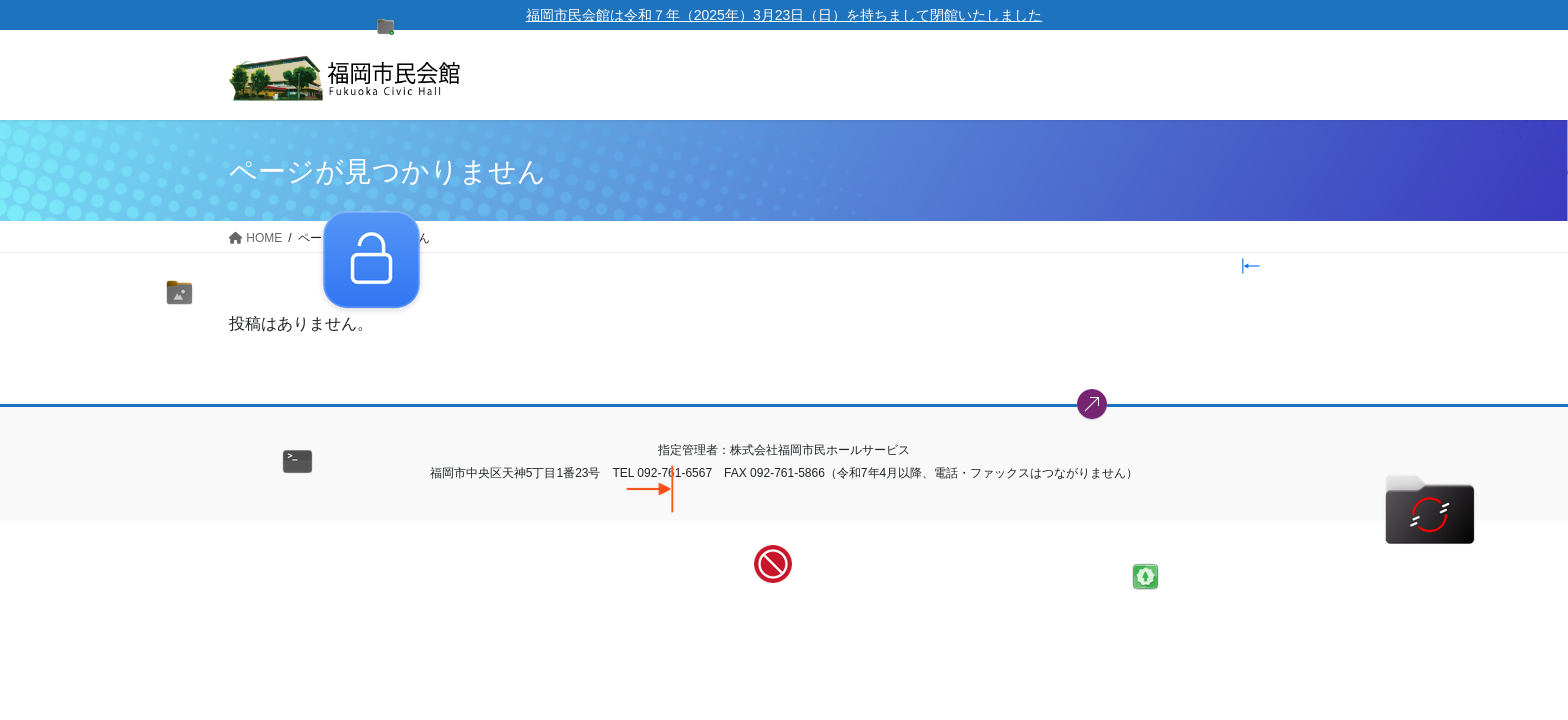 Image resolution: width=1568 pixels, height=720 pixels. I want to click on open screensaver and lock screen settings, so click(371, 261).